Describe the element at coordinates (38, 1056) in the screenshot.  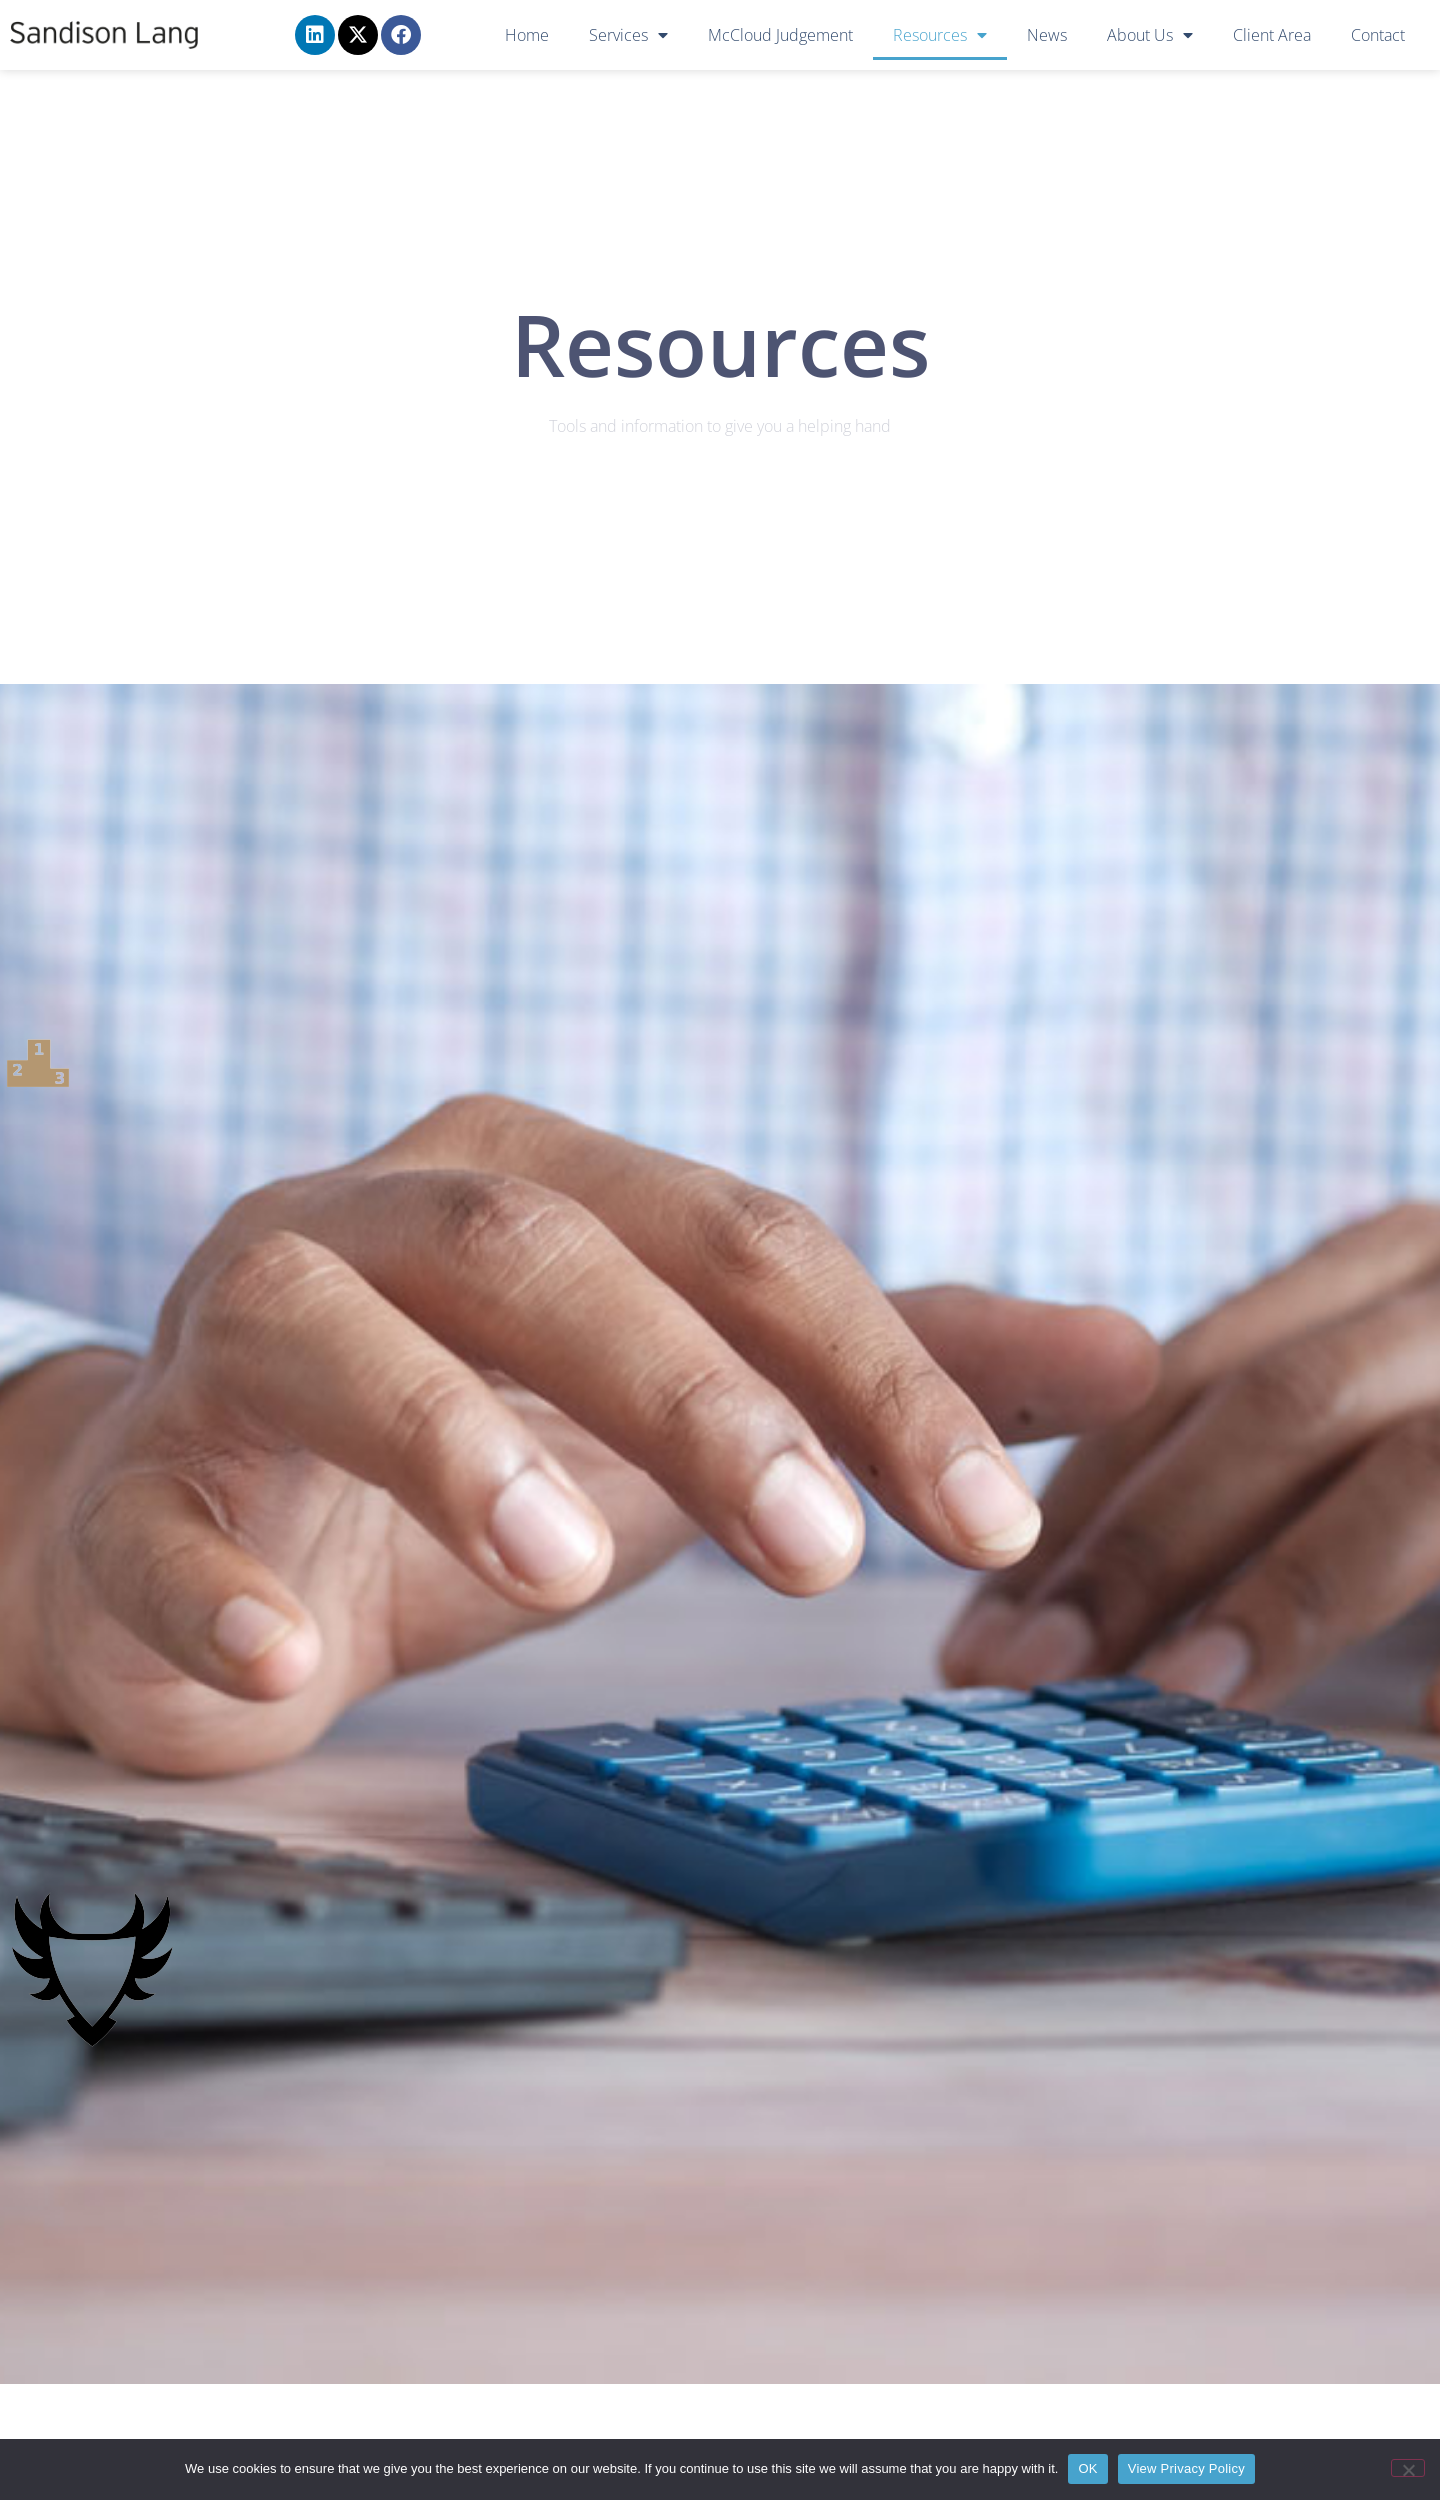
I see `view leaderboard rankings` at that location.